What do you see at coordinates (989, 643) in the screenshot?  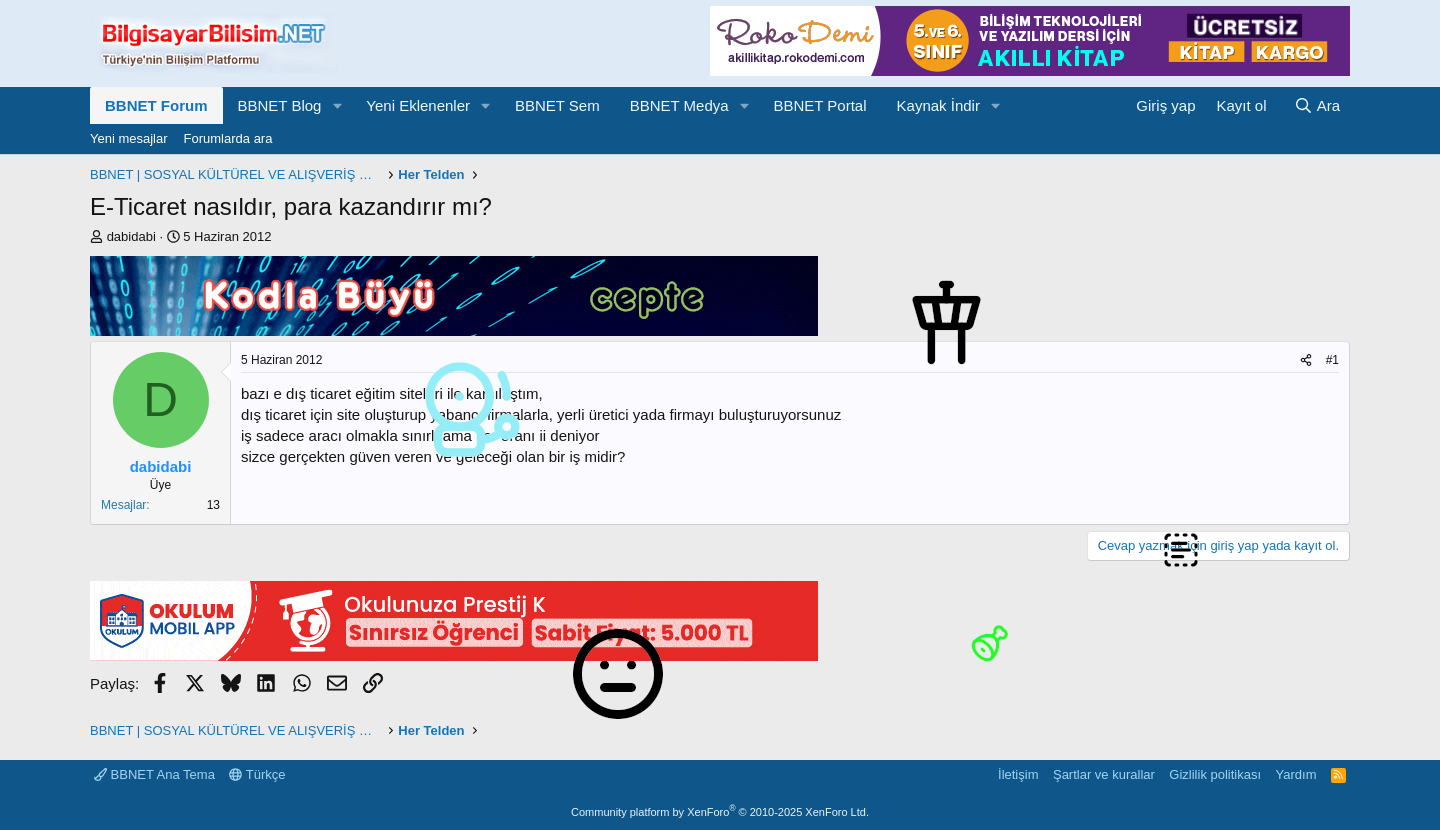 I see `food or dining category` at bounding box center [989, 643].